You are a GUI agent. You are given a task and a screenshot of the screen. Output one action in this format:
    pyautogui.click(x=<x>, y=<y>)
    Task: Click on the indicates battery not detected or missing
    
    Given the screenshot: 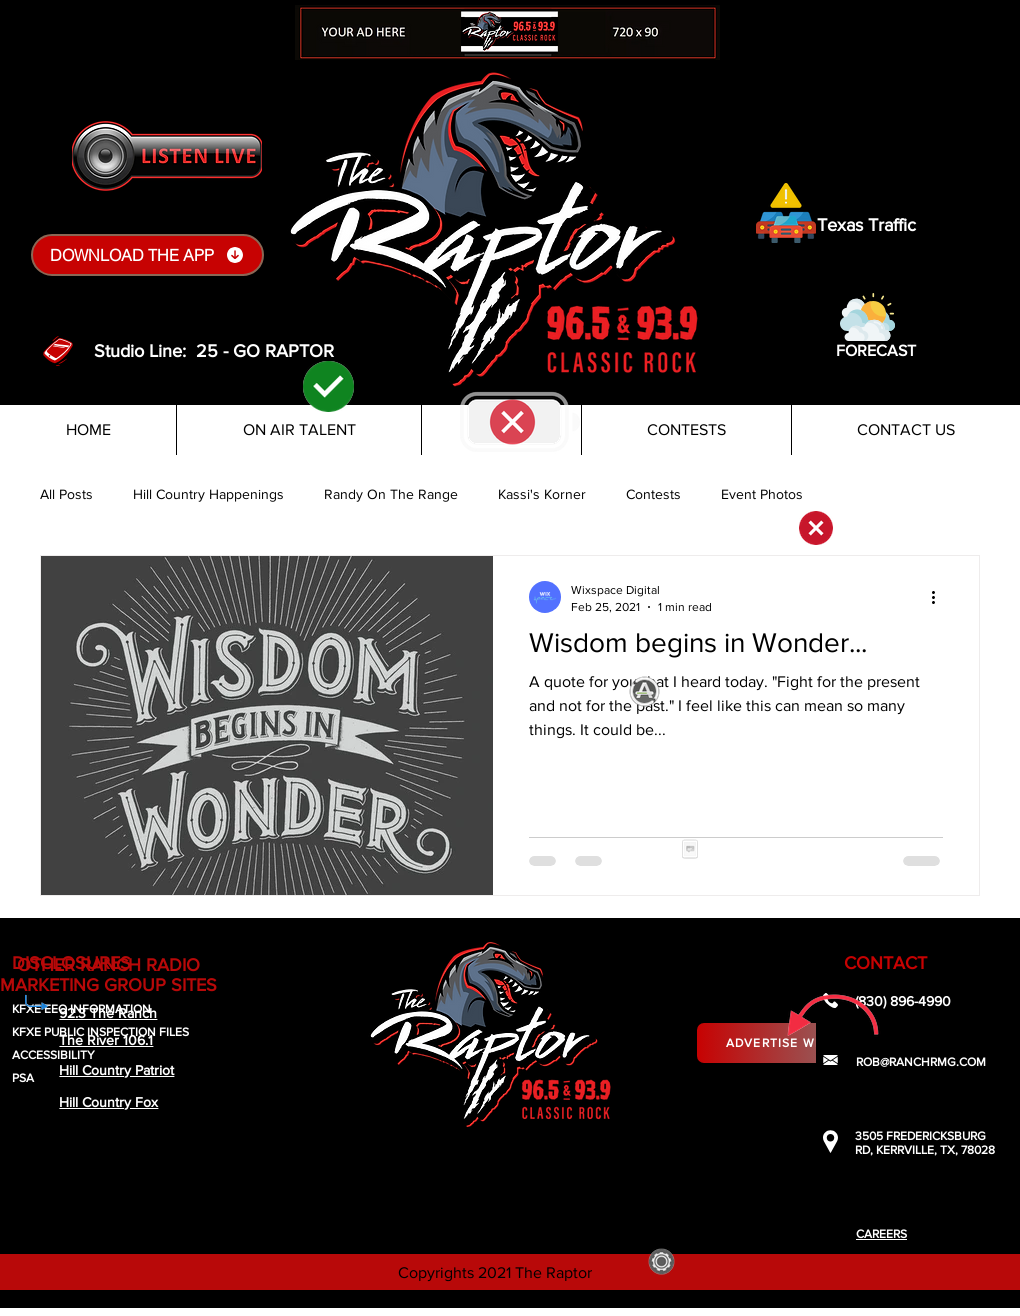 What is the action you would take?
    pyautogui.click(x=520, y=422)
    